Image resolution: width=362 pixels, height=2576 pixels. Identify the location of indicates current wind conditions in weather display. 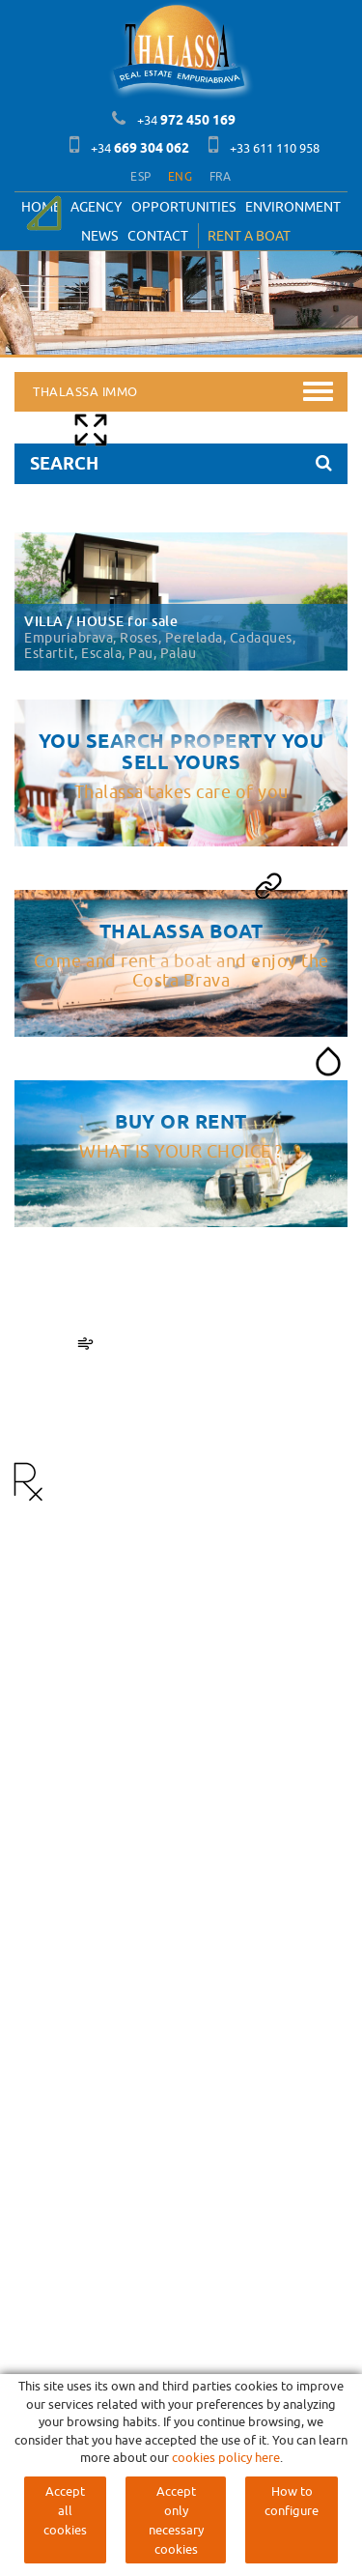
(85, 1343).